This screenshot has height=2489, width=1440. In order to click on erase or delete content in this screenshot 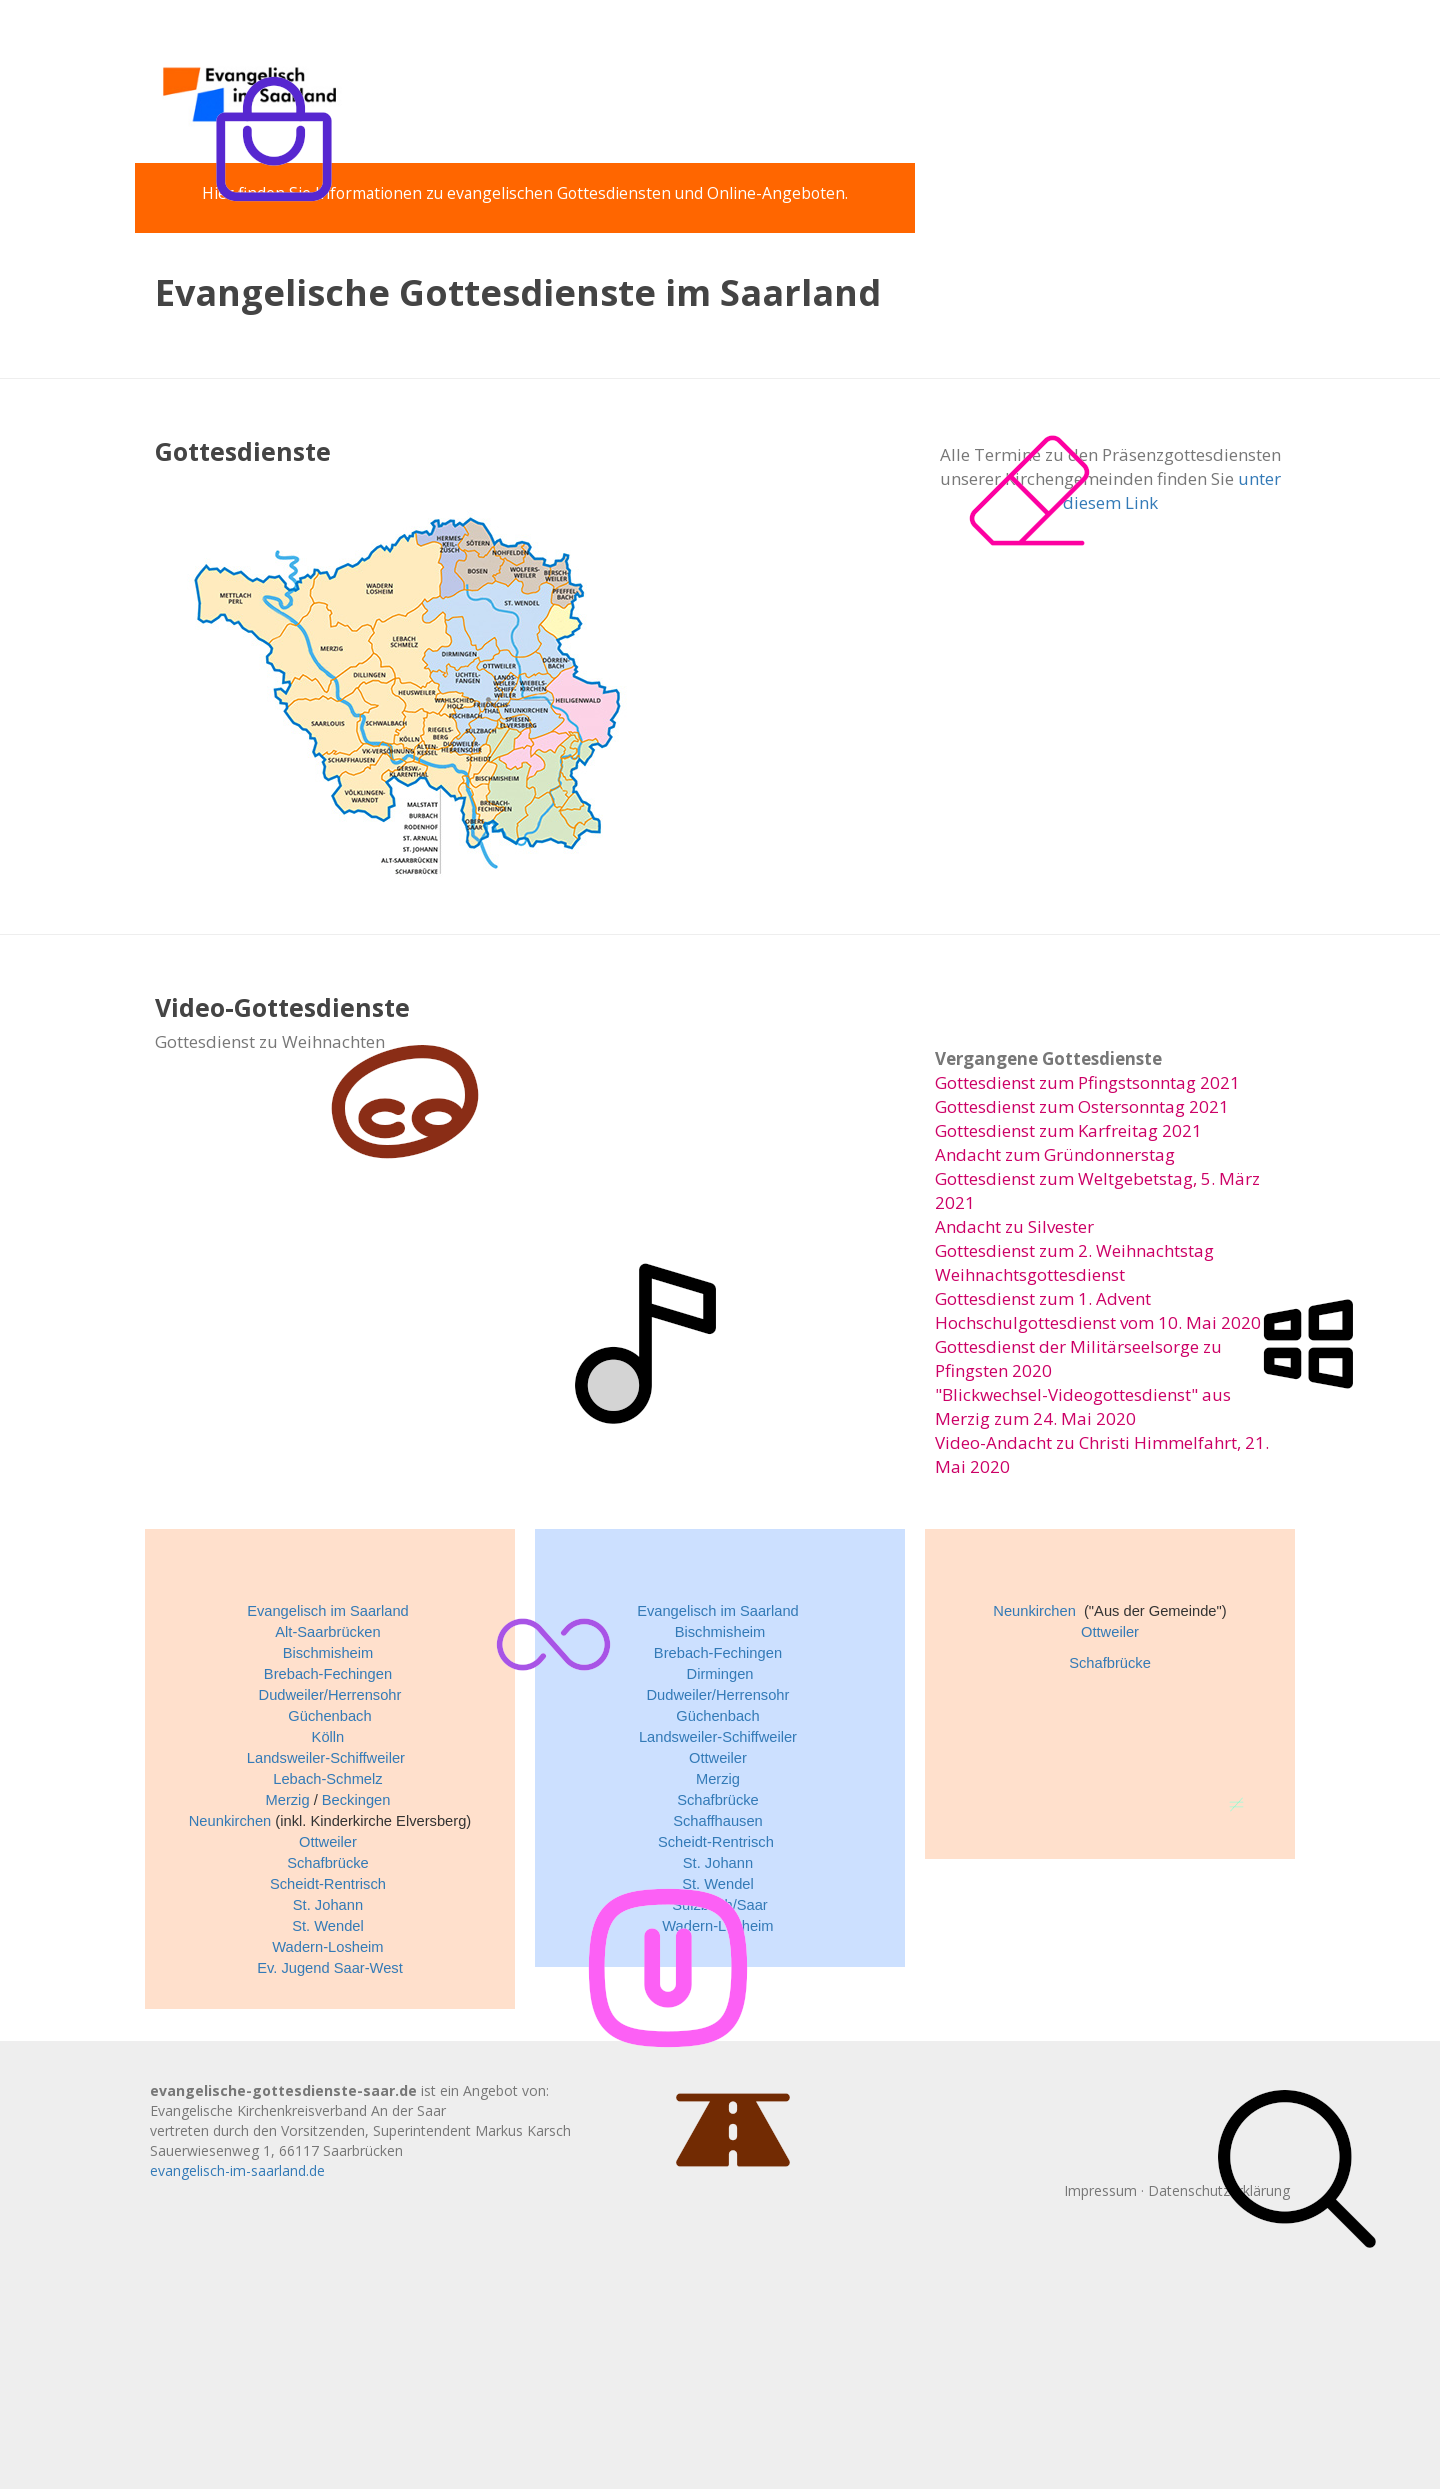, I will do `click(1029, 490)`.